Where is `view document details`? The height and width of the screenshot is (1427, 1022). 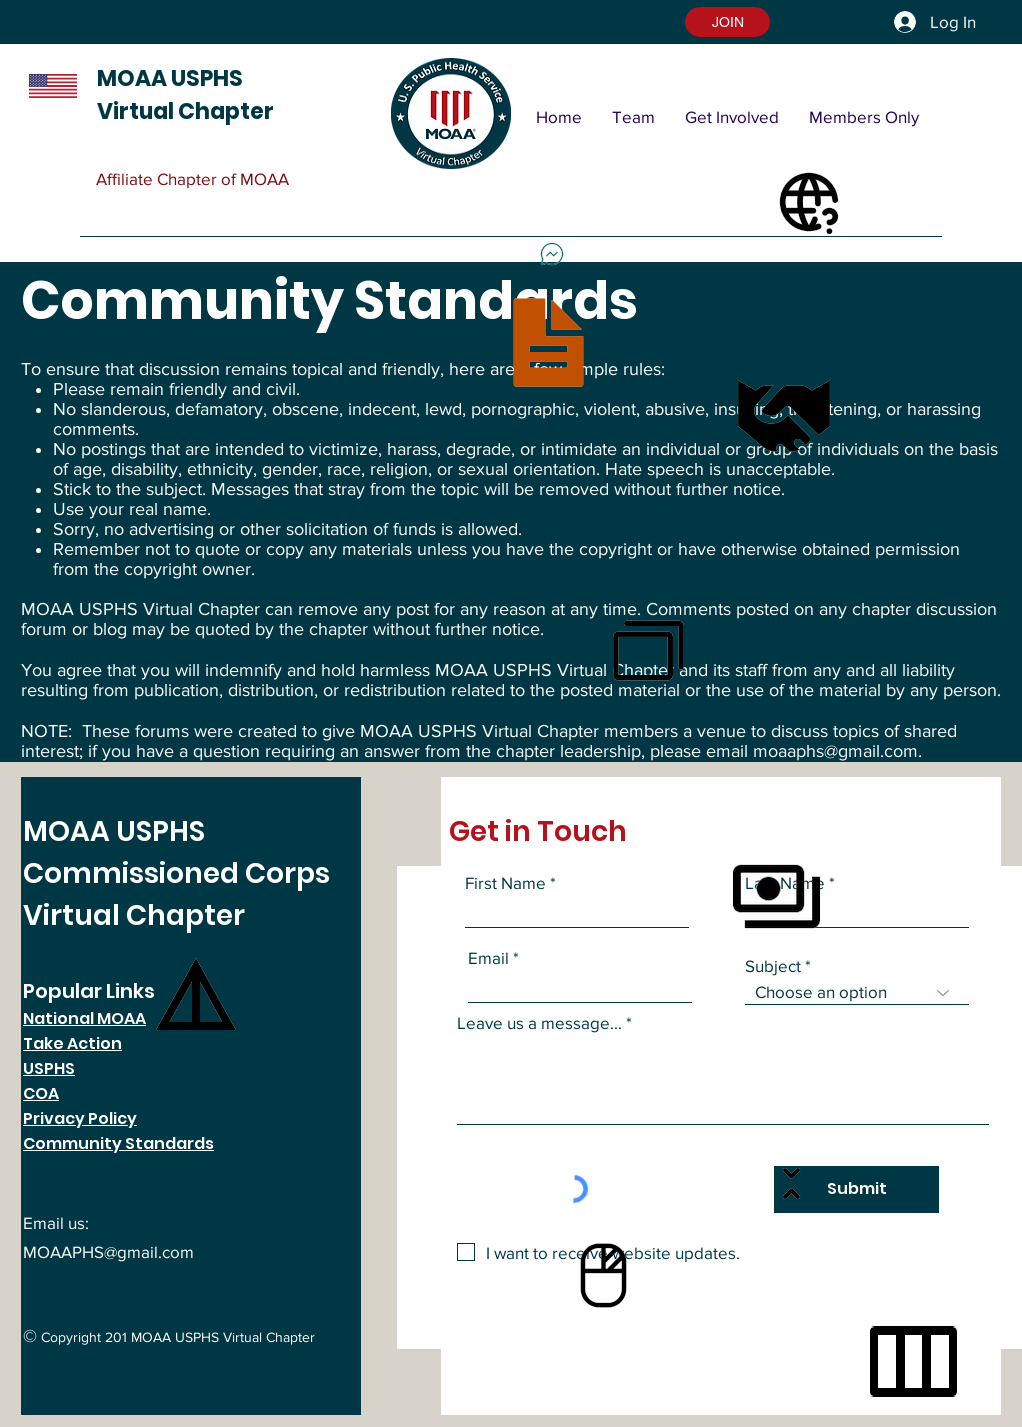 view document details is located at coordinates (548, 342).